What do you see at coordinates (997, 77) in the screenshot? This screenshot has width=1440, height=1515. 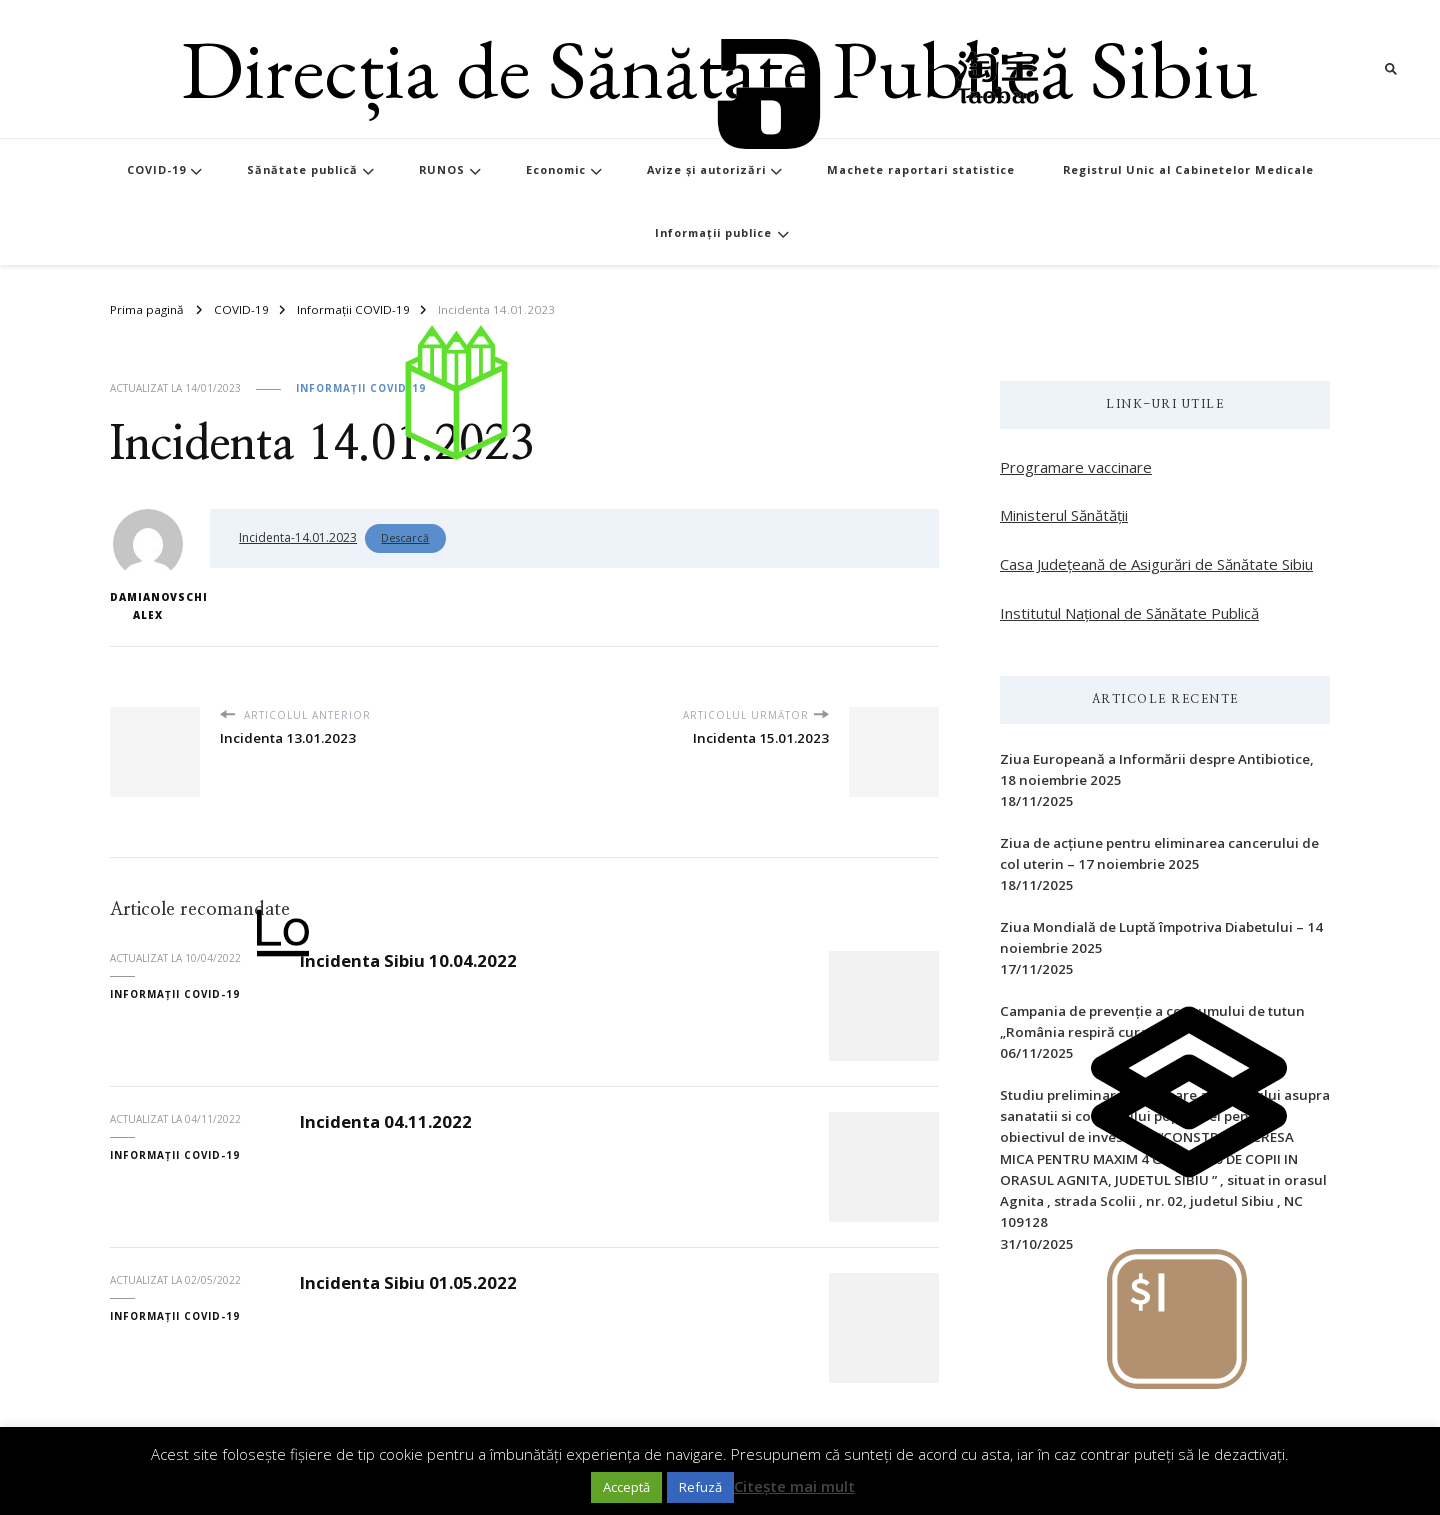 I see `open the Taobao shopping app` at bounding box center [997, 77].